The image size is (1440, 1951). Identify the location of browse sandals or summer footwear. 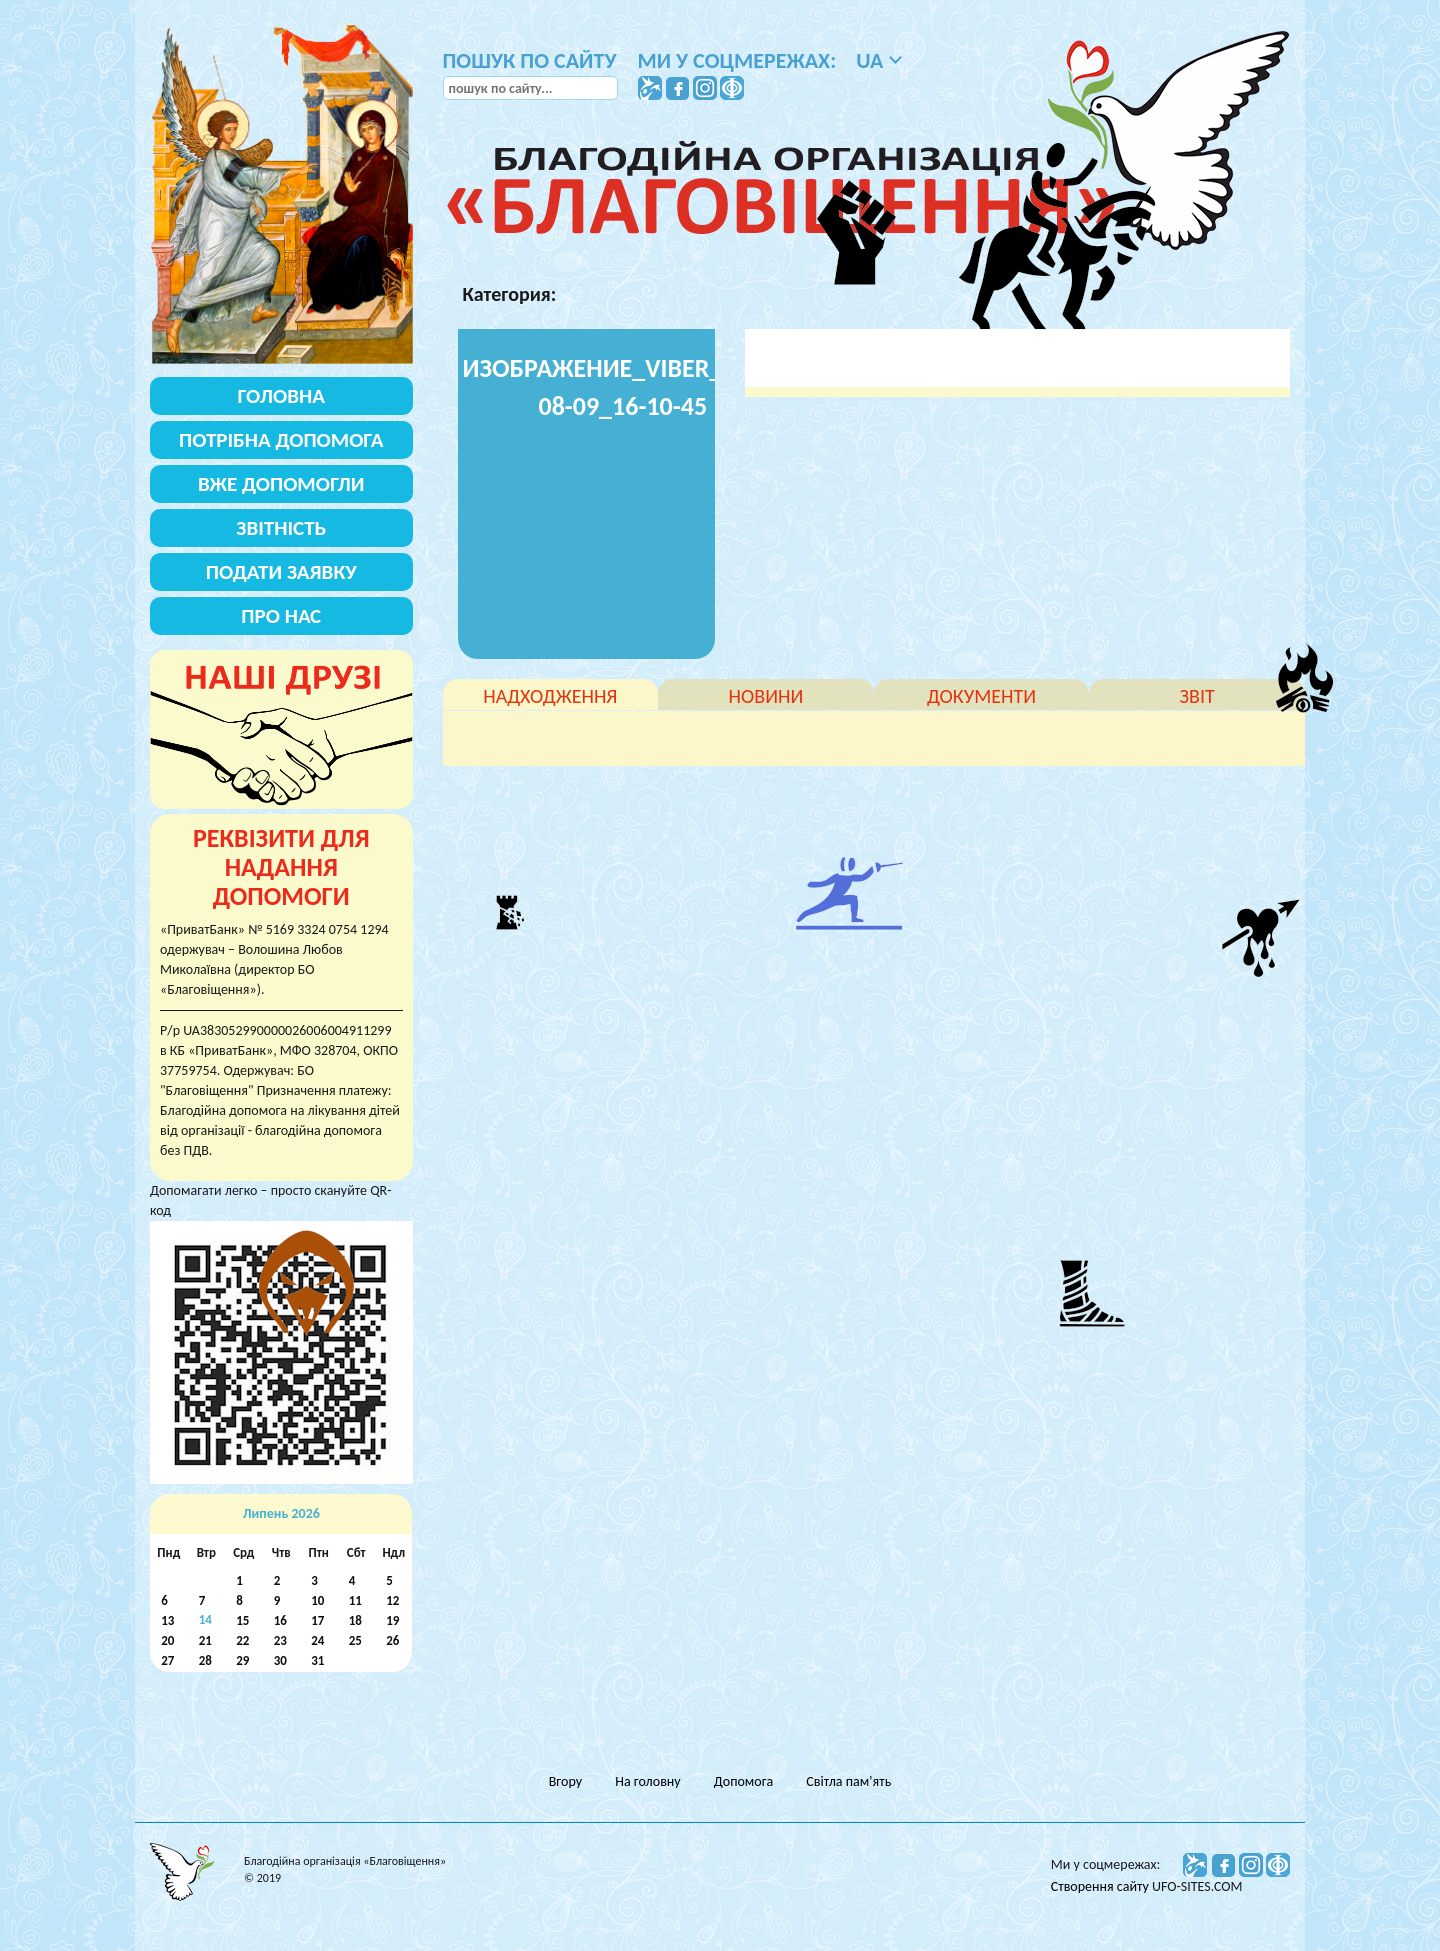
(1092, 1294).